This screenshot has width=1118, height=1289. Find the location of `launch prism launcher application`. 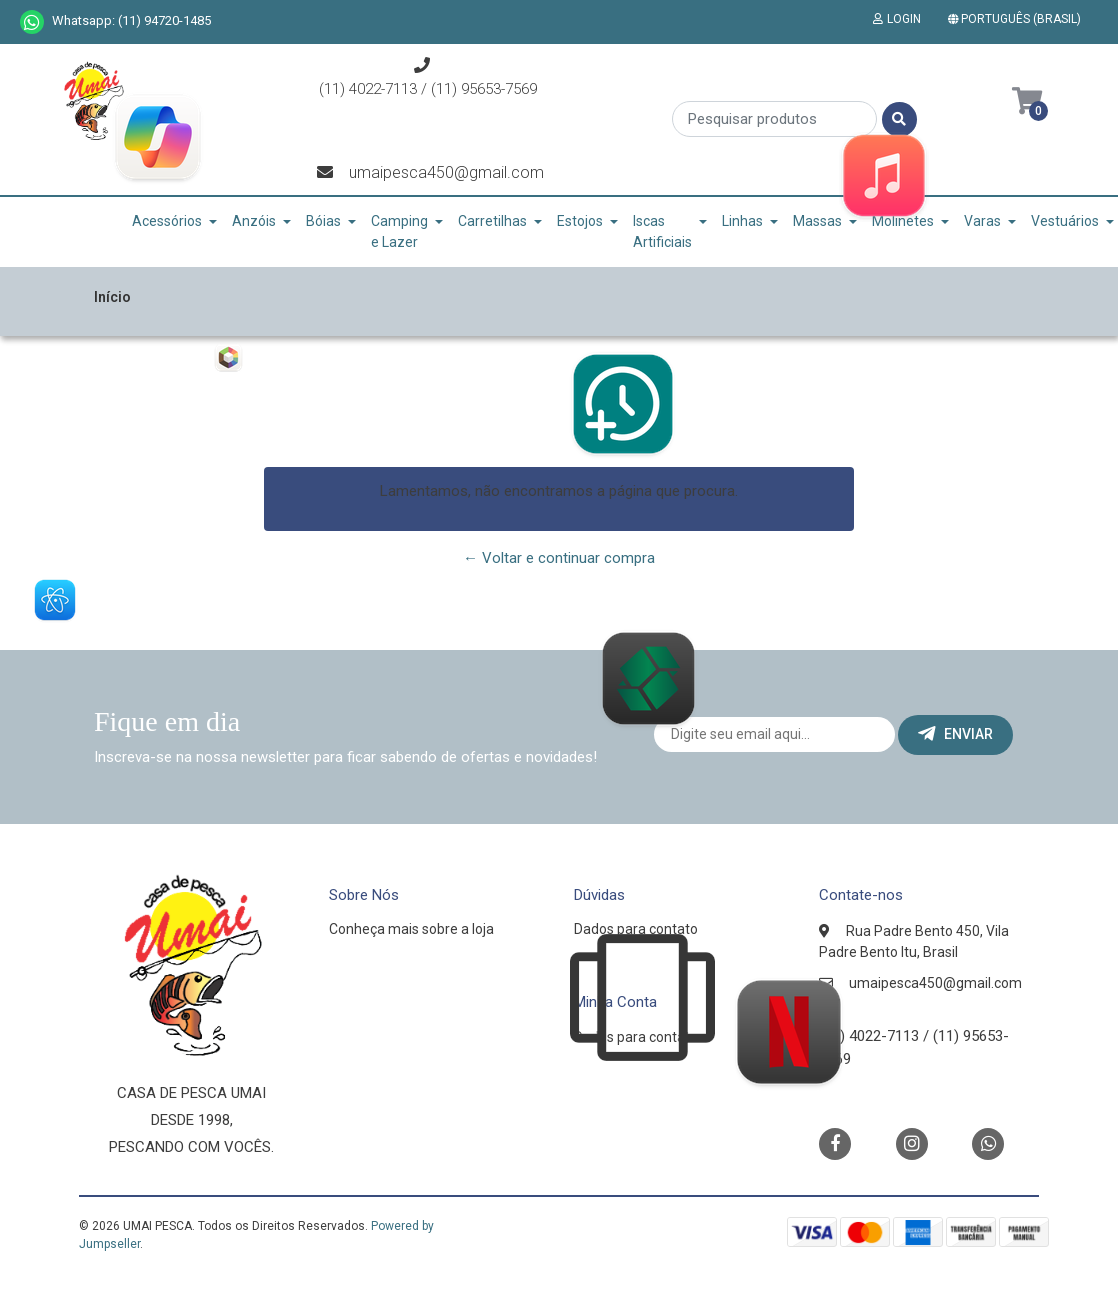

launch prism launcher application is located at coordinates (228, 357).